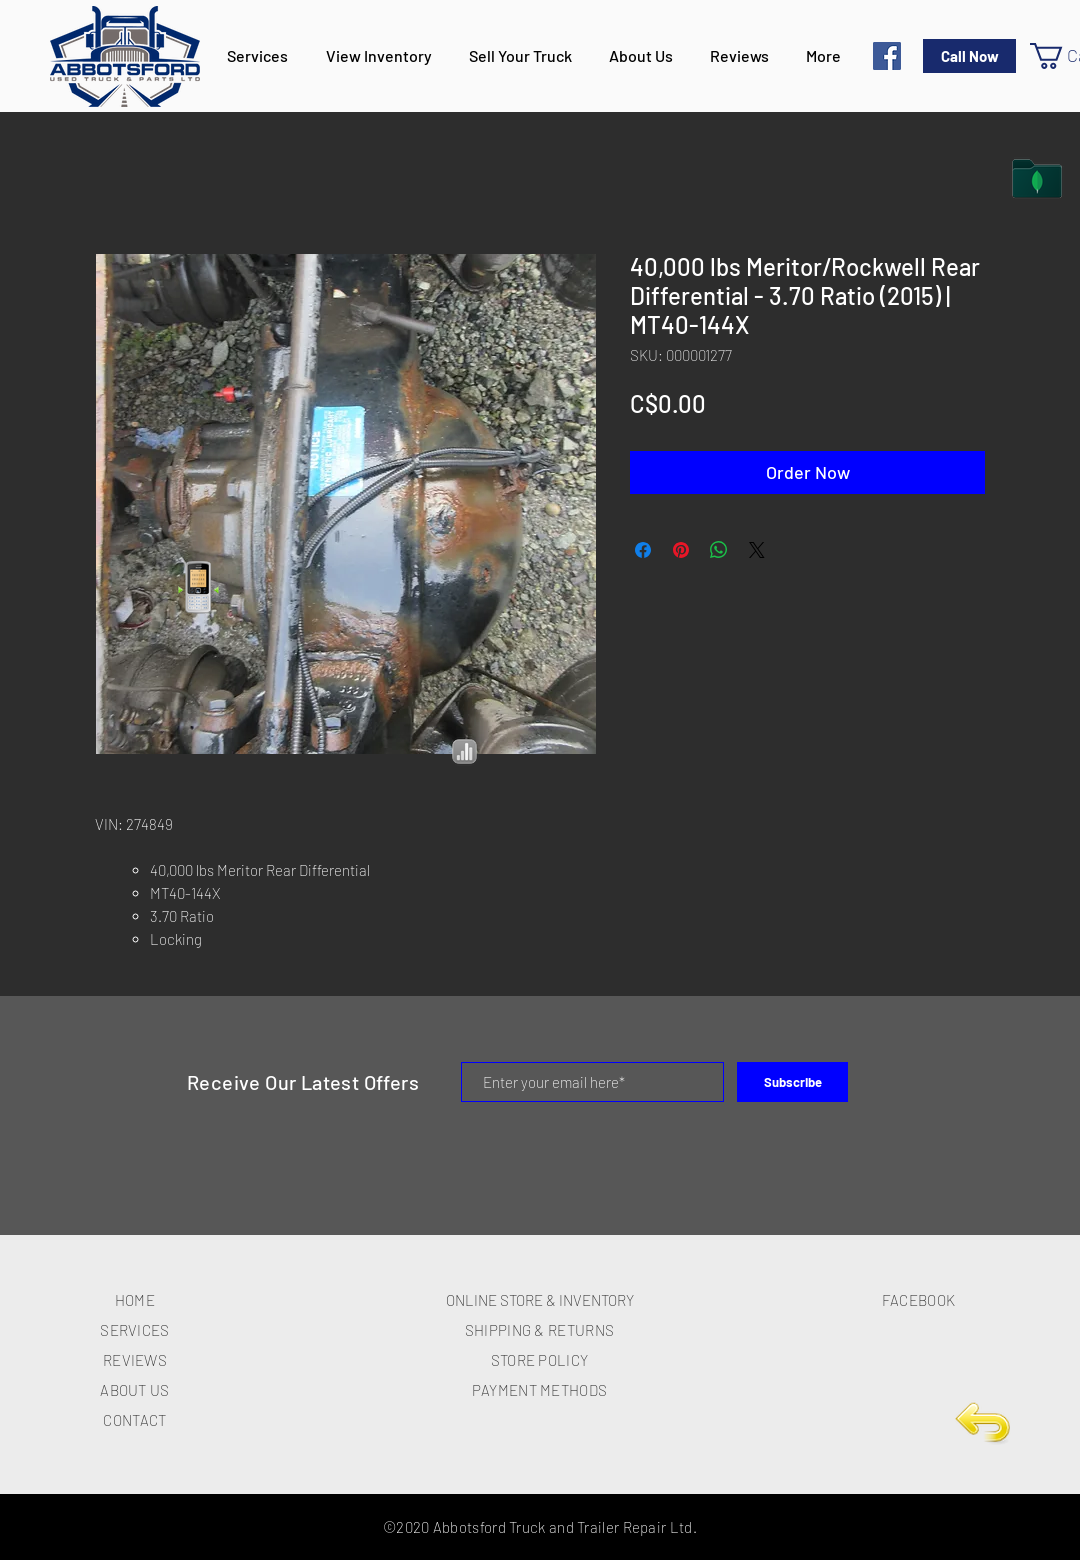  Describe the element at coordinates (1037, 180) in the screenshot. I see `open mongodb database files folder` at that location.